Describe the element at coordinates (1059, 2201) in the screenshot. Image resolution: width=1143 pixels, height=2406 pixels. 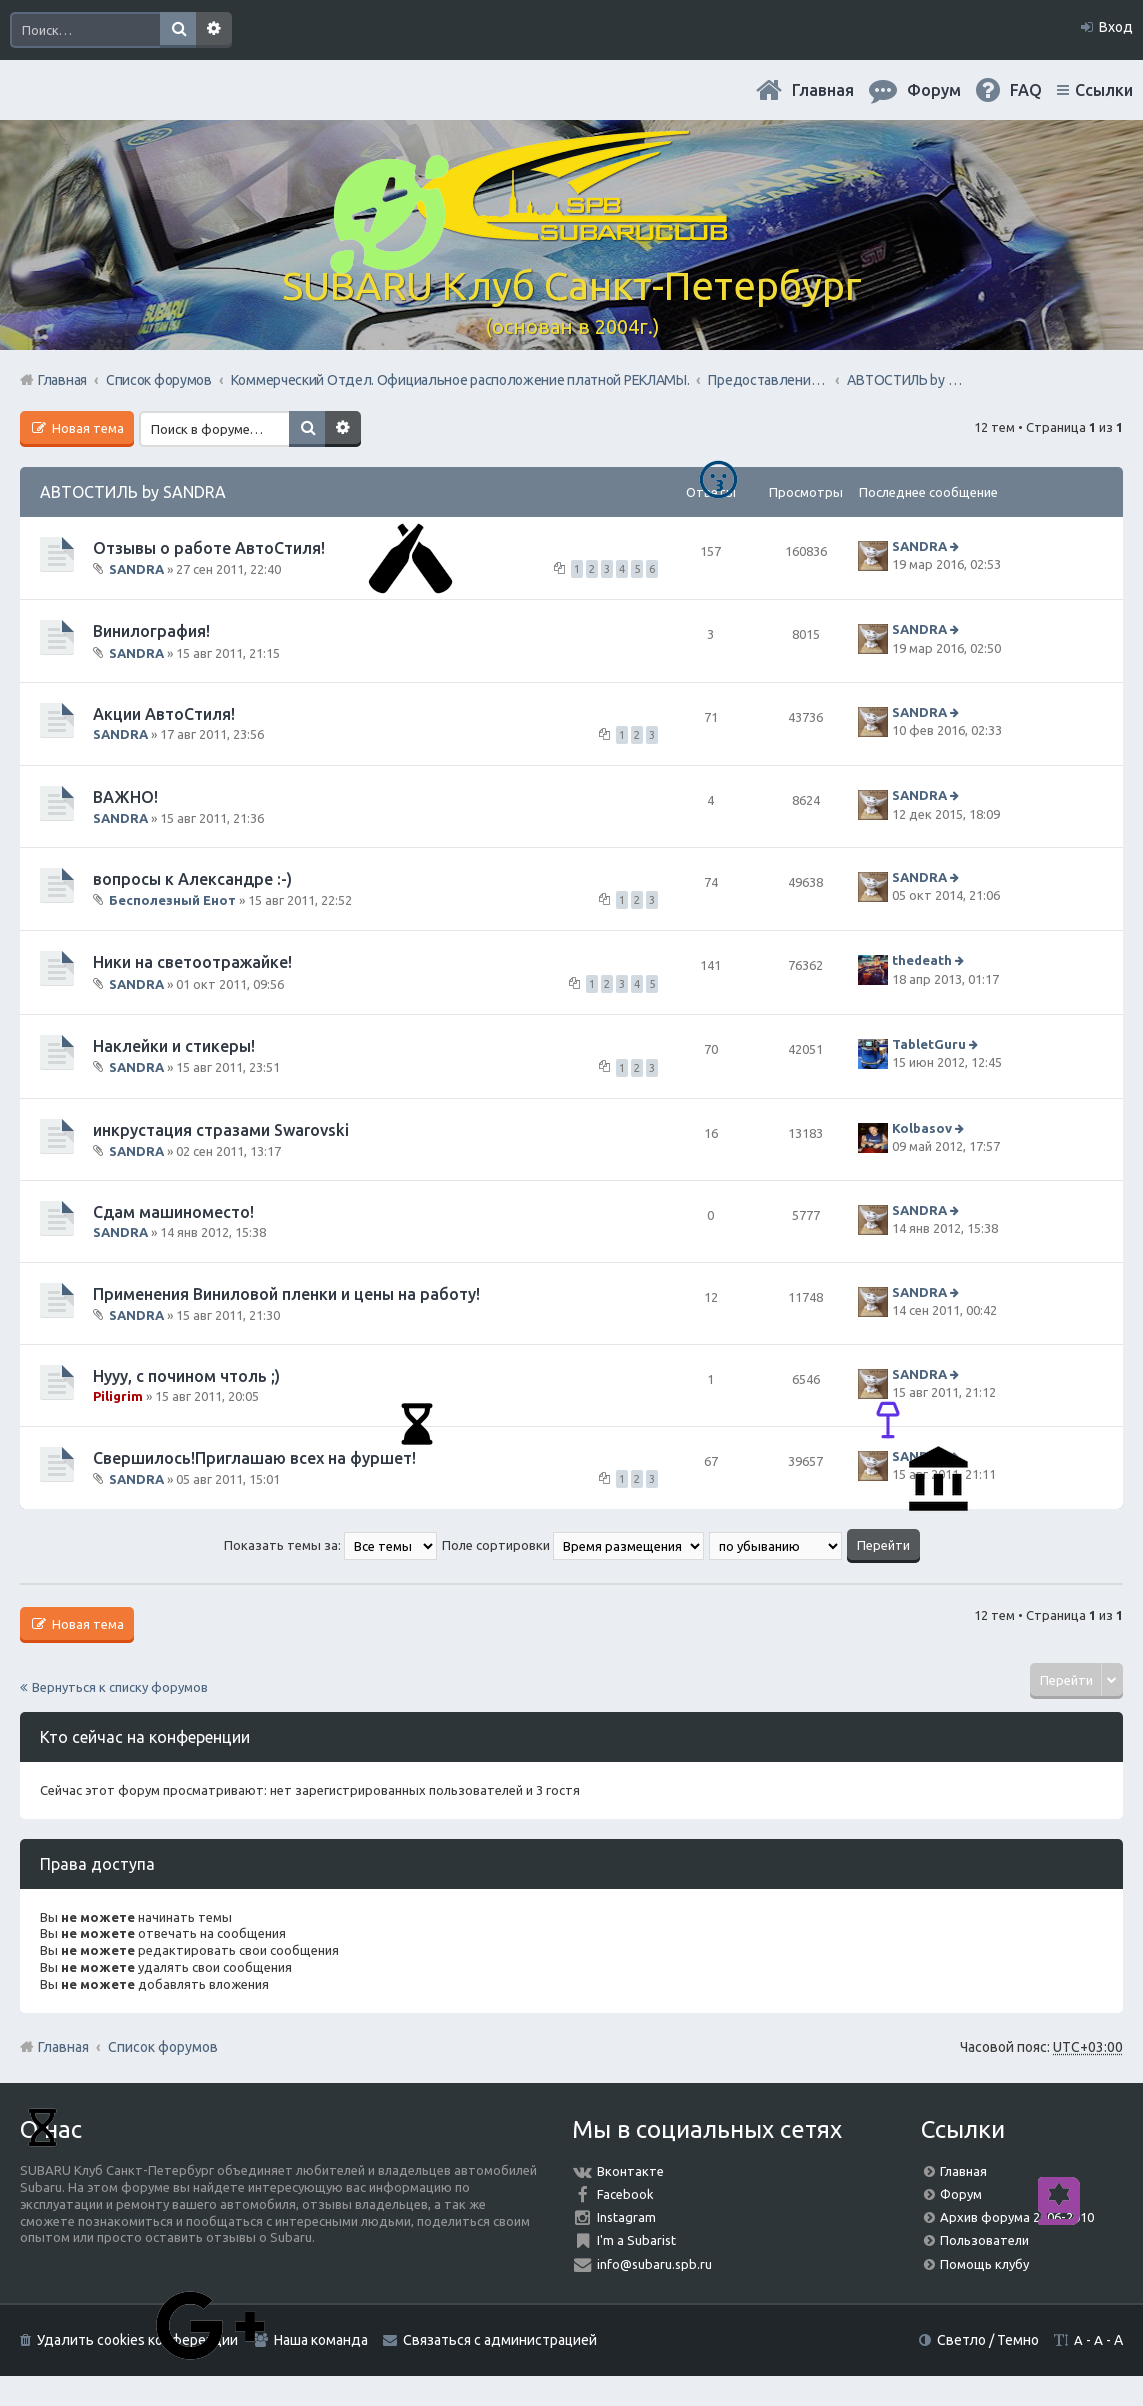
I see `access Jewish religious texts or scriptures` at that location.